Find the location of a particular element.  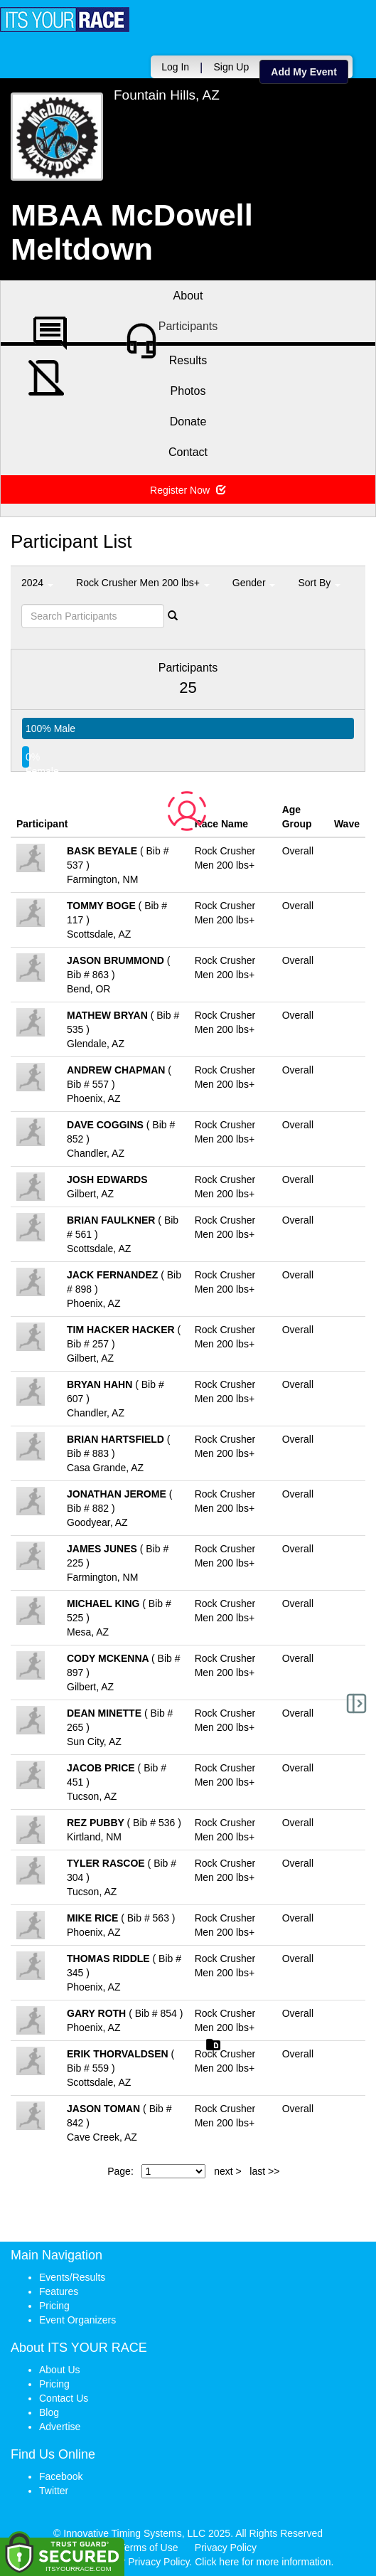

access saved code snippets is located at coordinates (213, 2045).